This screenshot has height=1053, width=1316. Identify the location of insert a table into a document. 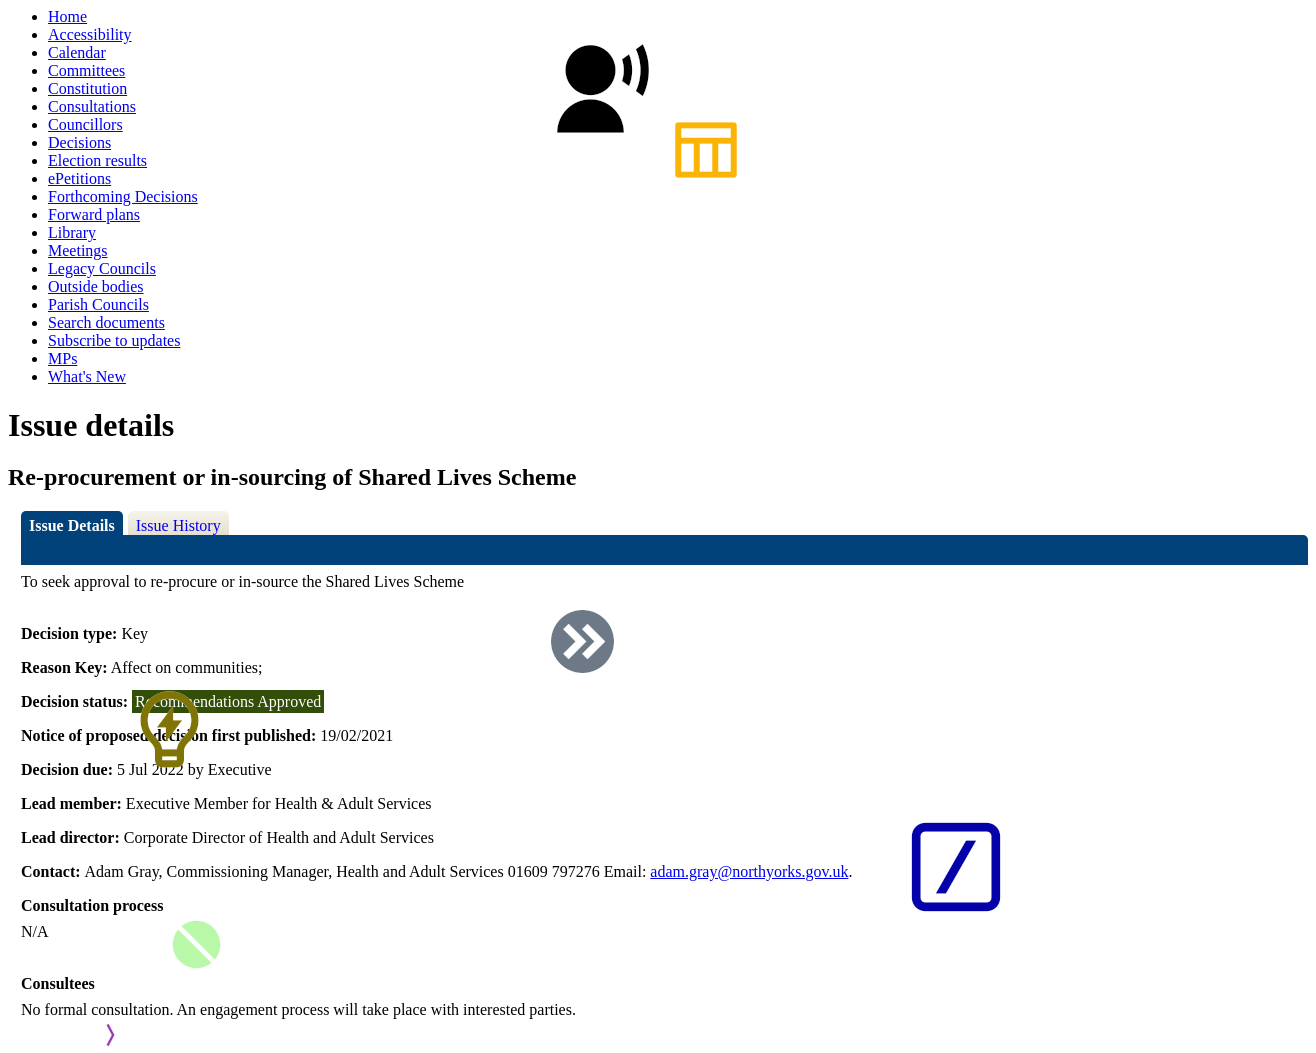
(706, 150).